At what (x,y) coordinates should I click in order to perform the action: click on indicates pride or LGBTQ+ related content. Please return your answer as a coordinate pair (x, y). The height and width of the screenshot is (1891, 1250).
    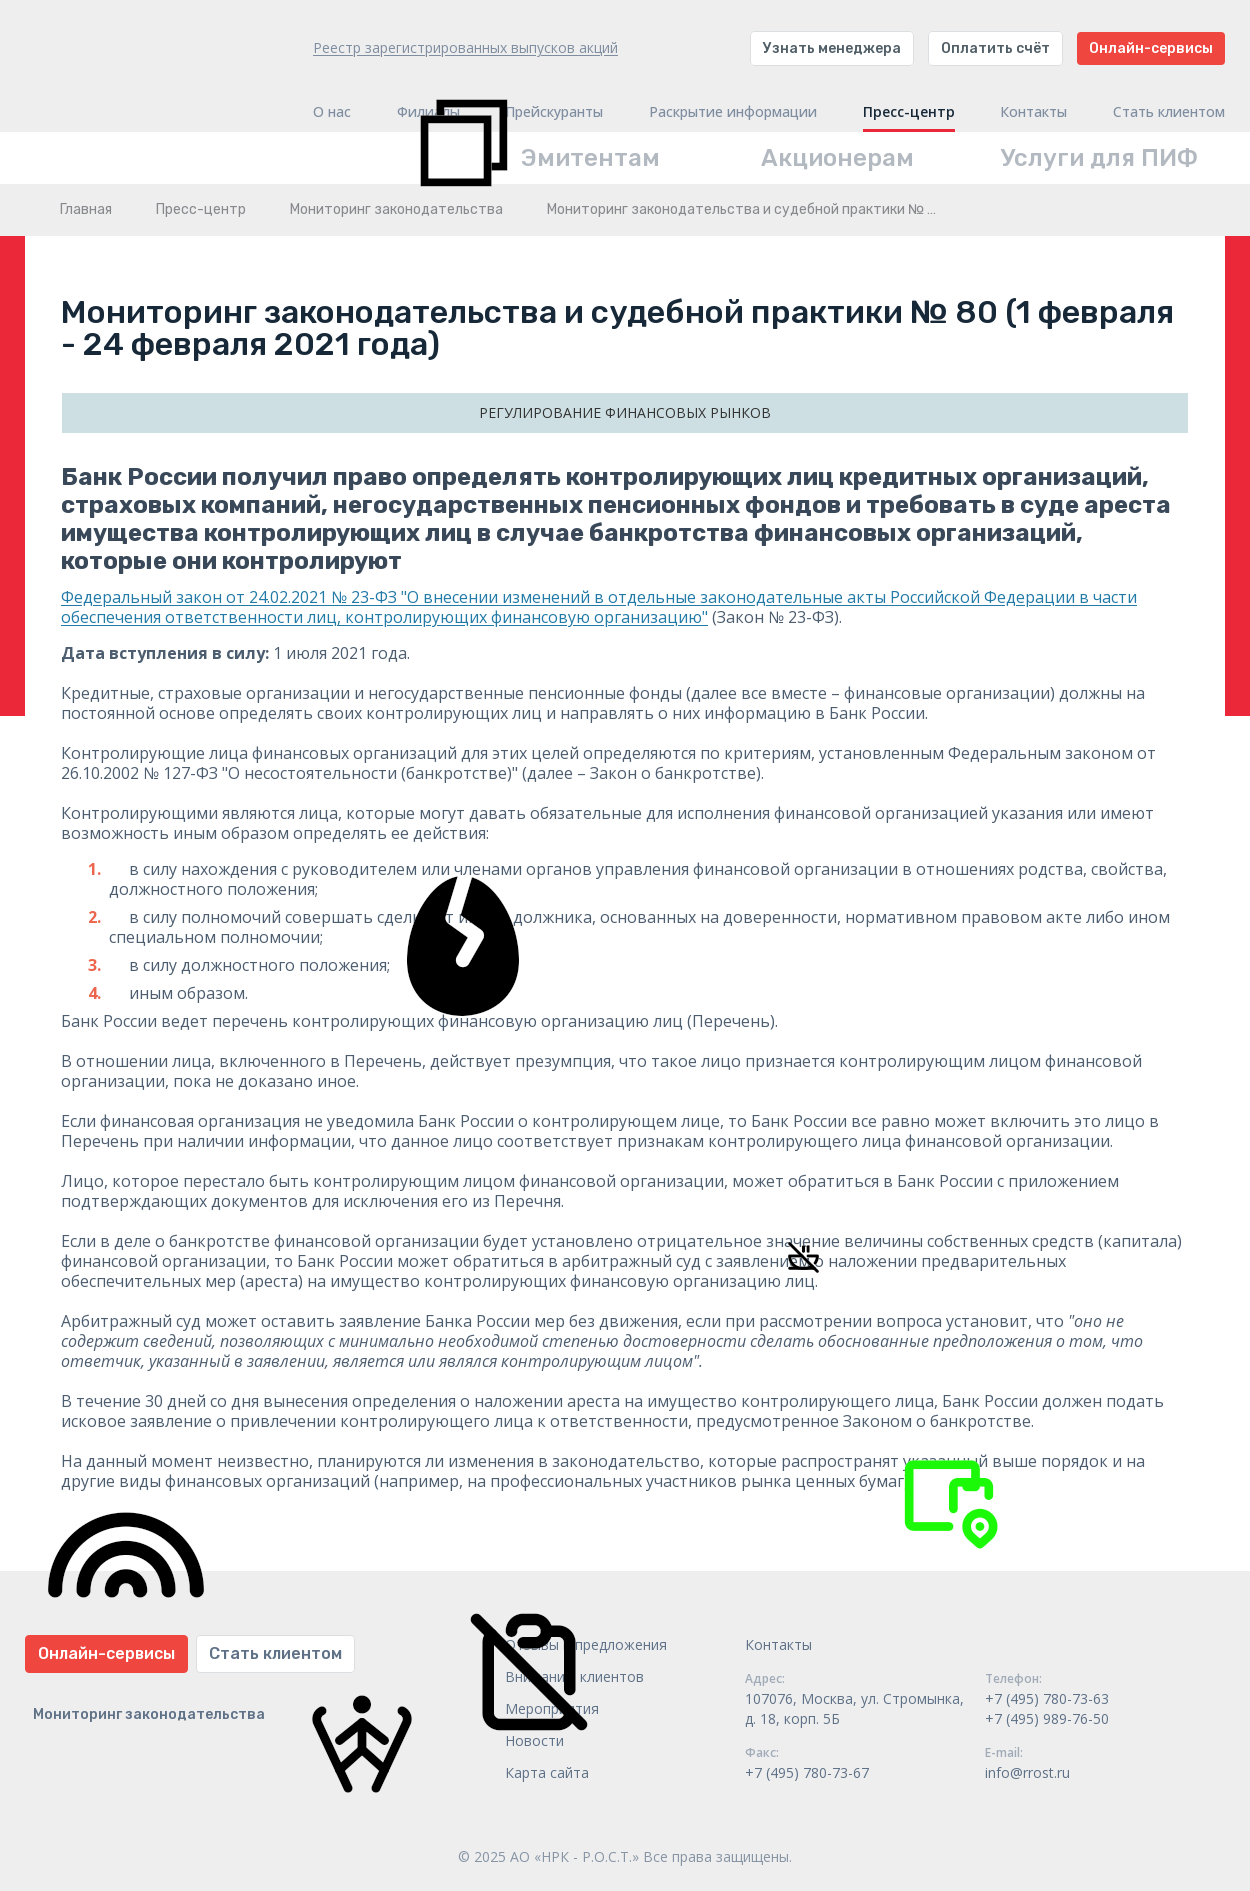
    Looking at the image, I should click on (126, 1555).